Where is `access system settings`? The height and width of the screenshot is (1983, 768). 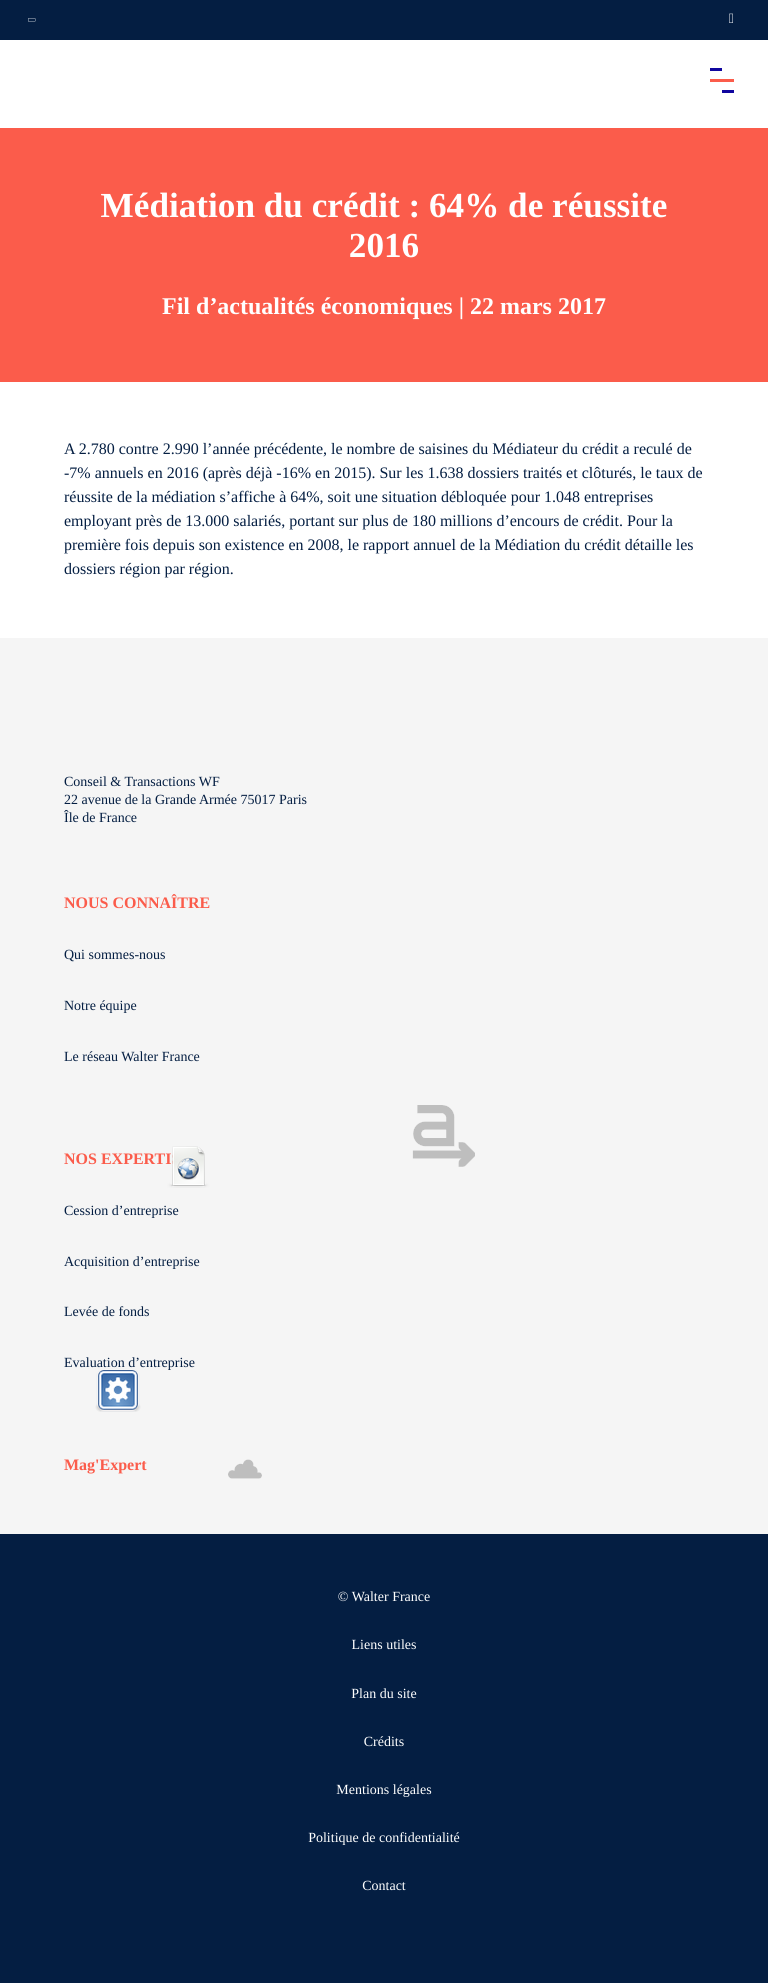 access system settings is located at coordinates (118, 1392).